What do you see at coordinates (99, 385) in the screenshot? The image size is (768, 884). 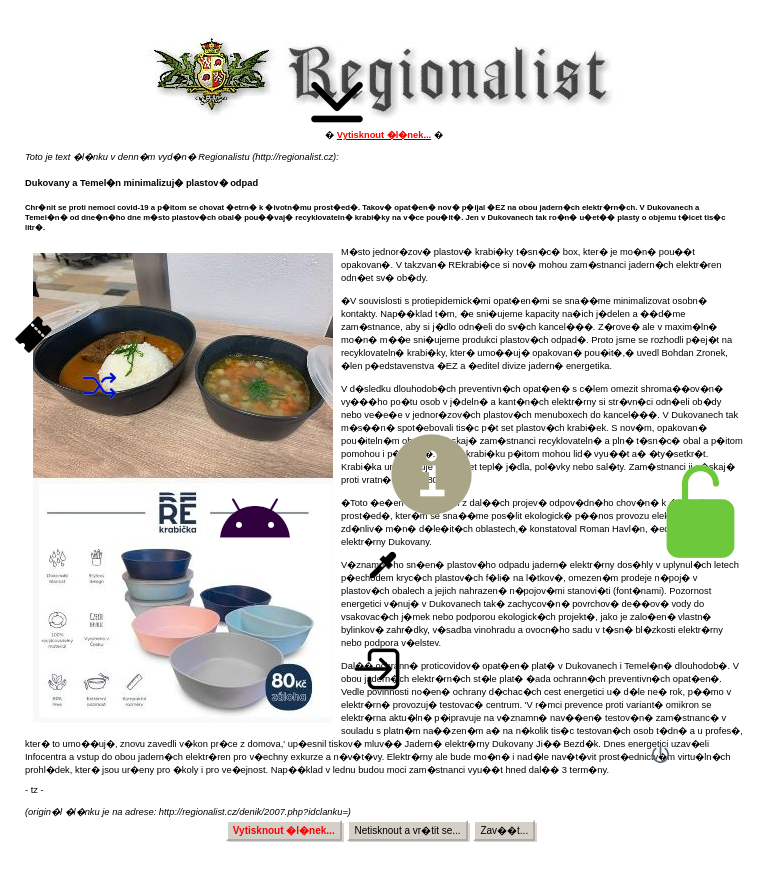 I see `shuffle playback order` at bounding box center [99, 385].